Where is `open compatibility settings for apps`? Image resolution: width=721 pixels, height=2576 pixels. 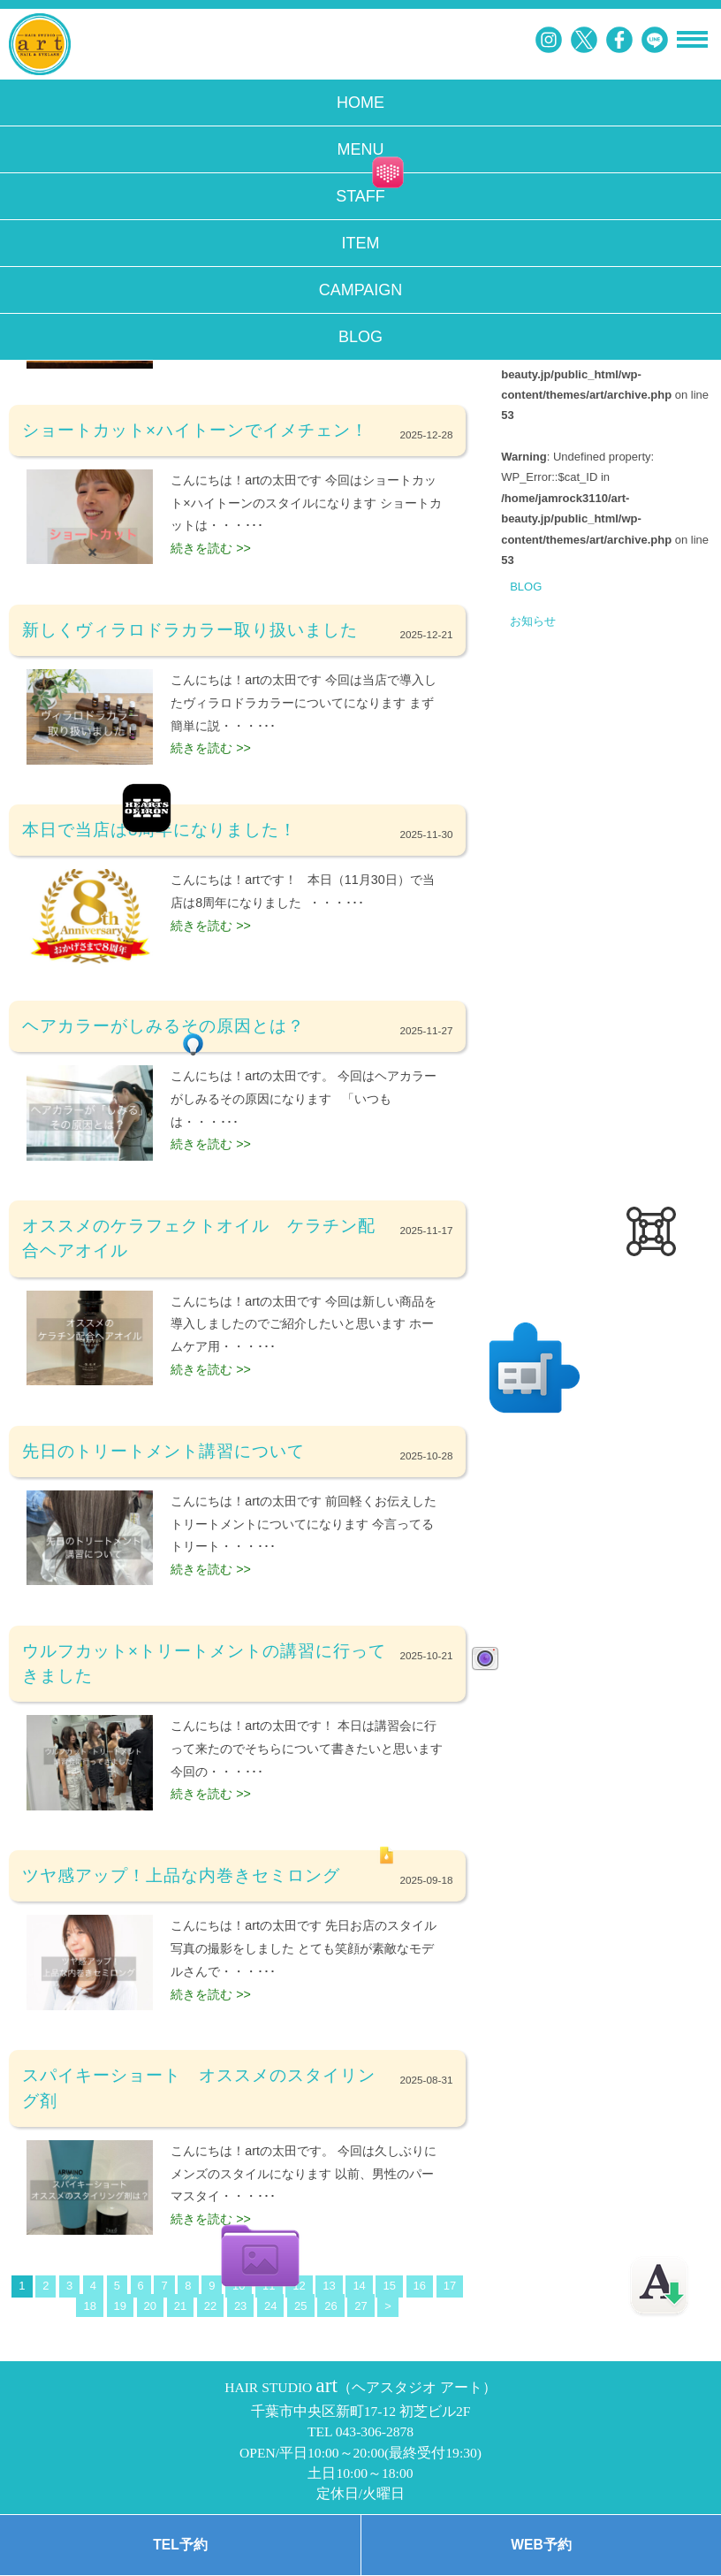
open compatibility settings for apps is located at coordinates (531, 1370).